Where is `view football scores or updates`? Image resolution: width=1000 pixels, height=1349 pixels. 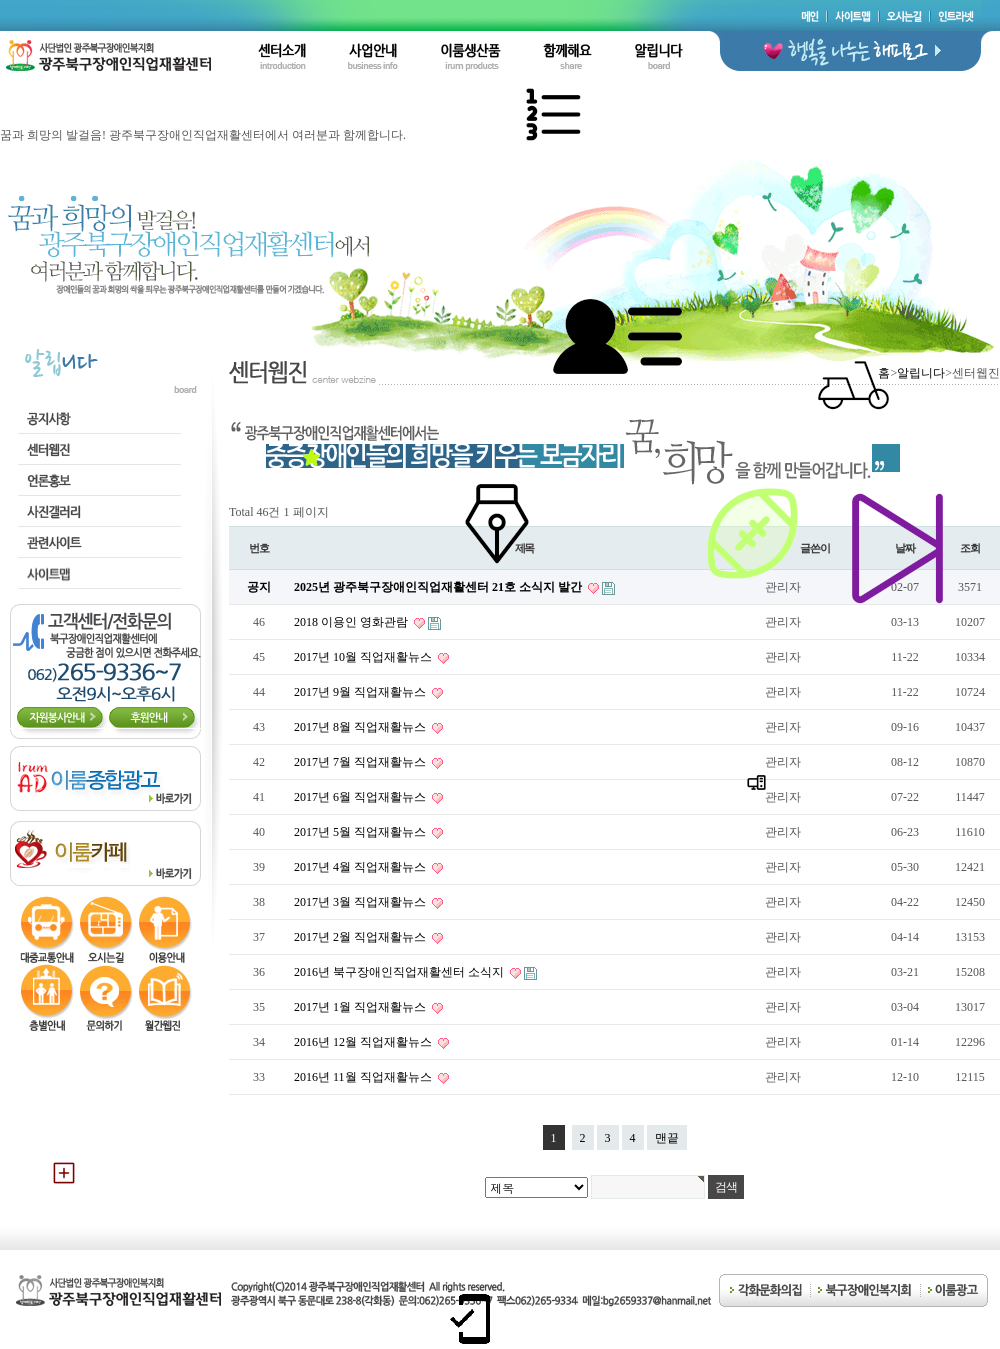
view football scores or updates is located at coordinates (752, 533).